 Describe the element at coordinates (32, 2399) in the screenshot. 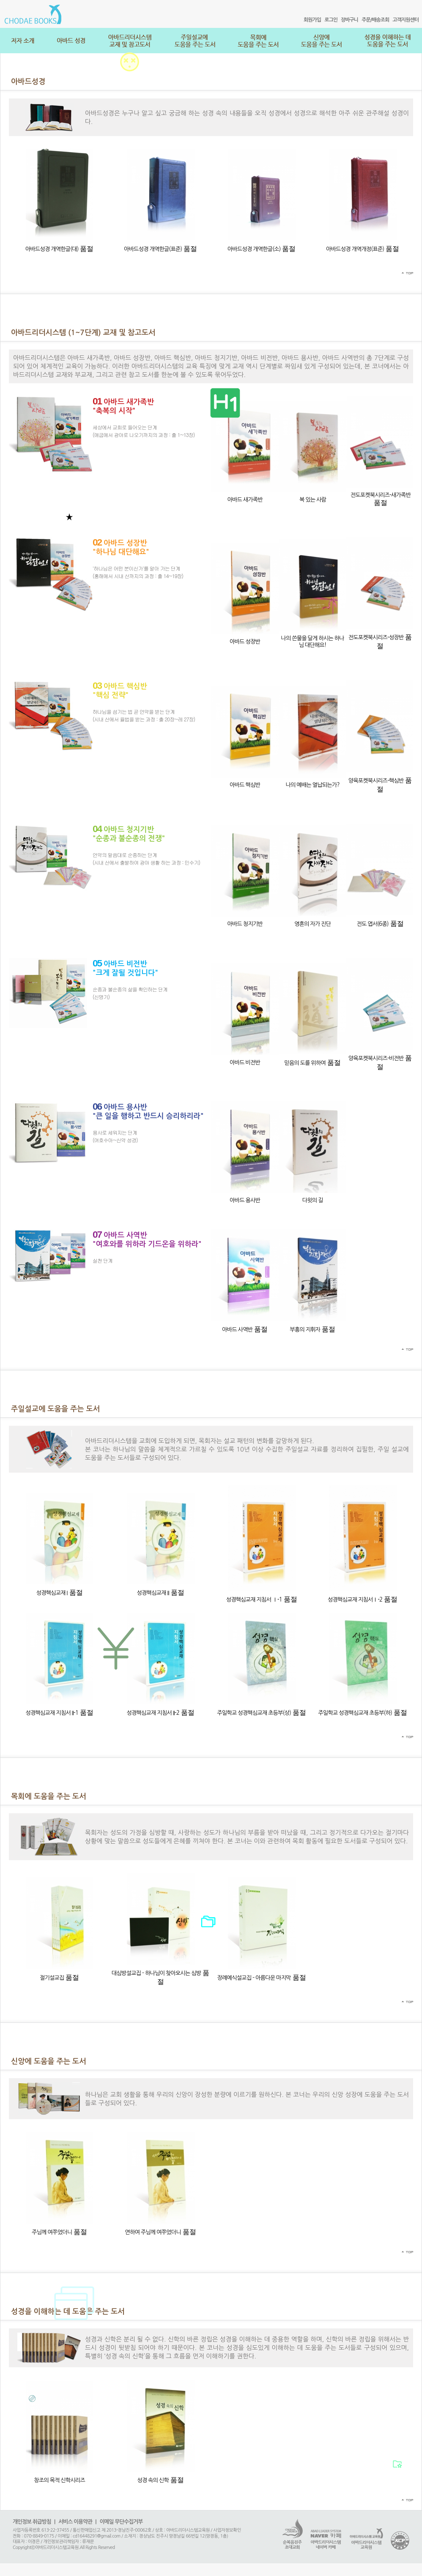

I see `access boules or pétanque game` at that location.